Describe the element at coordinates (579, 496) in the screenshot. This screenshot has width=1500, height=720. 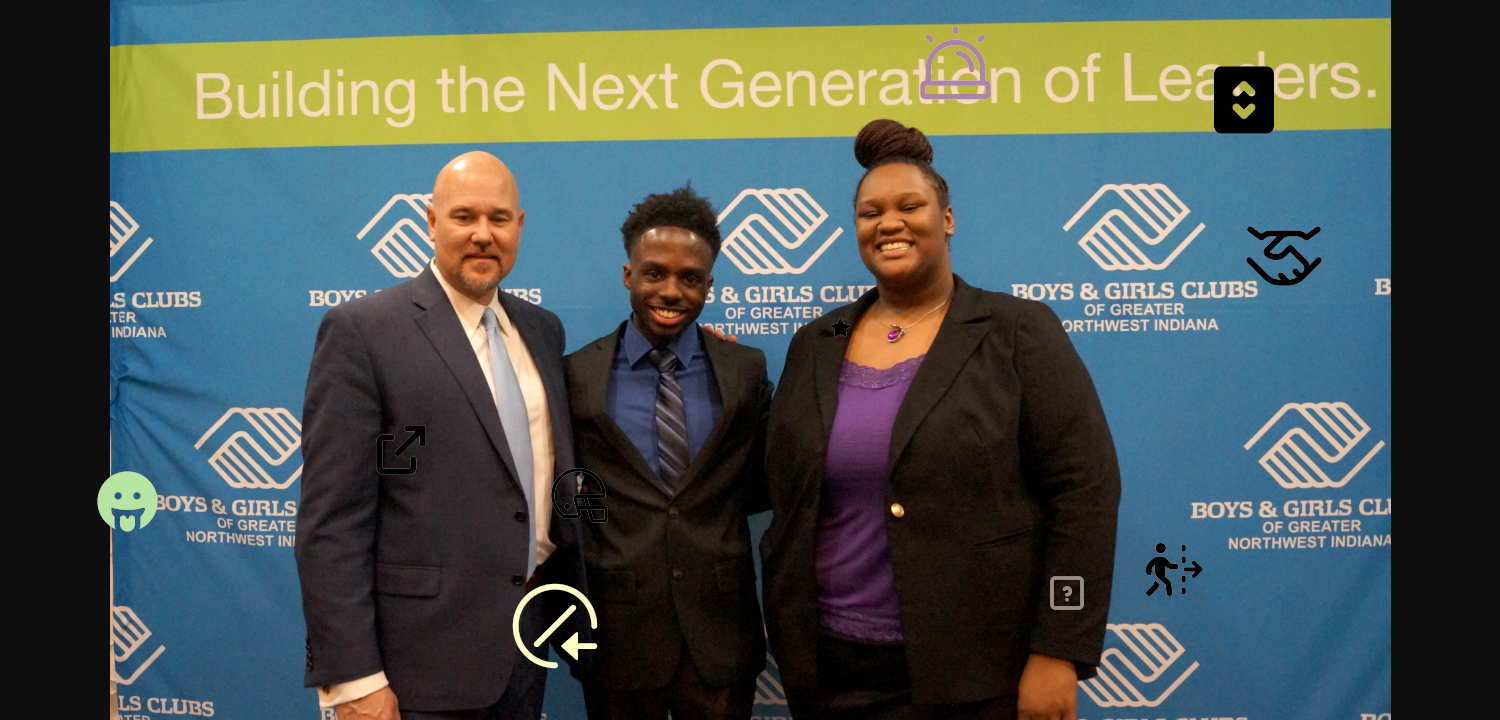
I see `view football or sports content` at that location.